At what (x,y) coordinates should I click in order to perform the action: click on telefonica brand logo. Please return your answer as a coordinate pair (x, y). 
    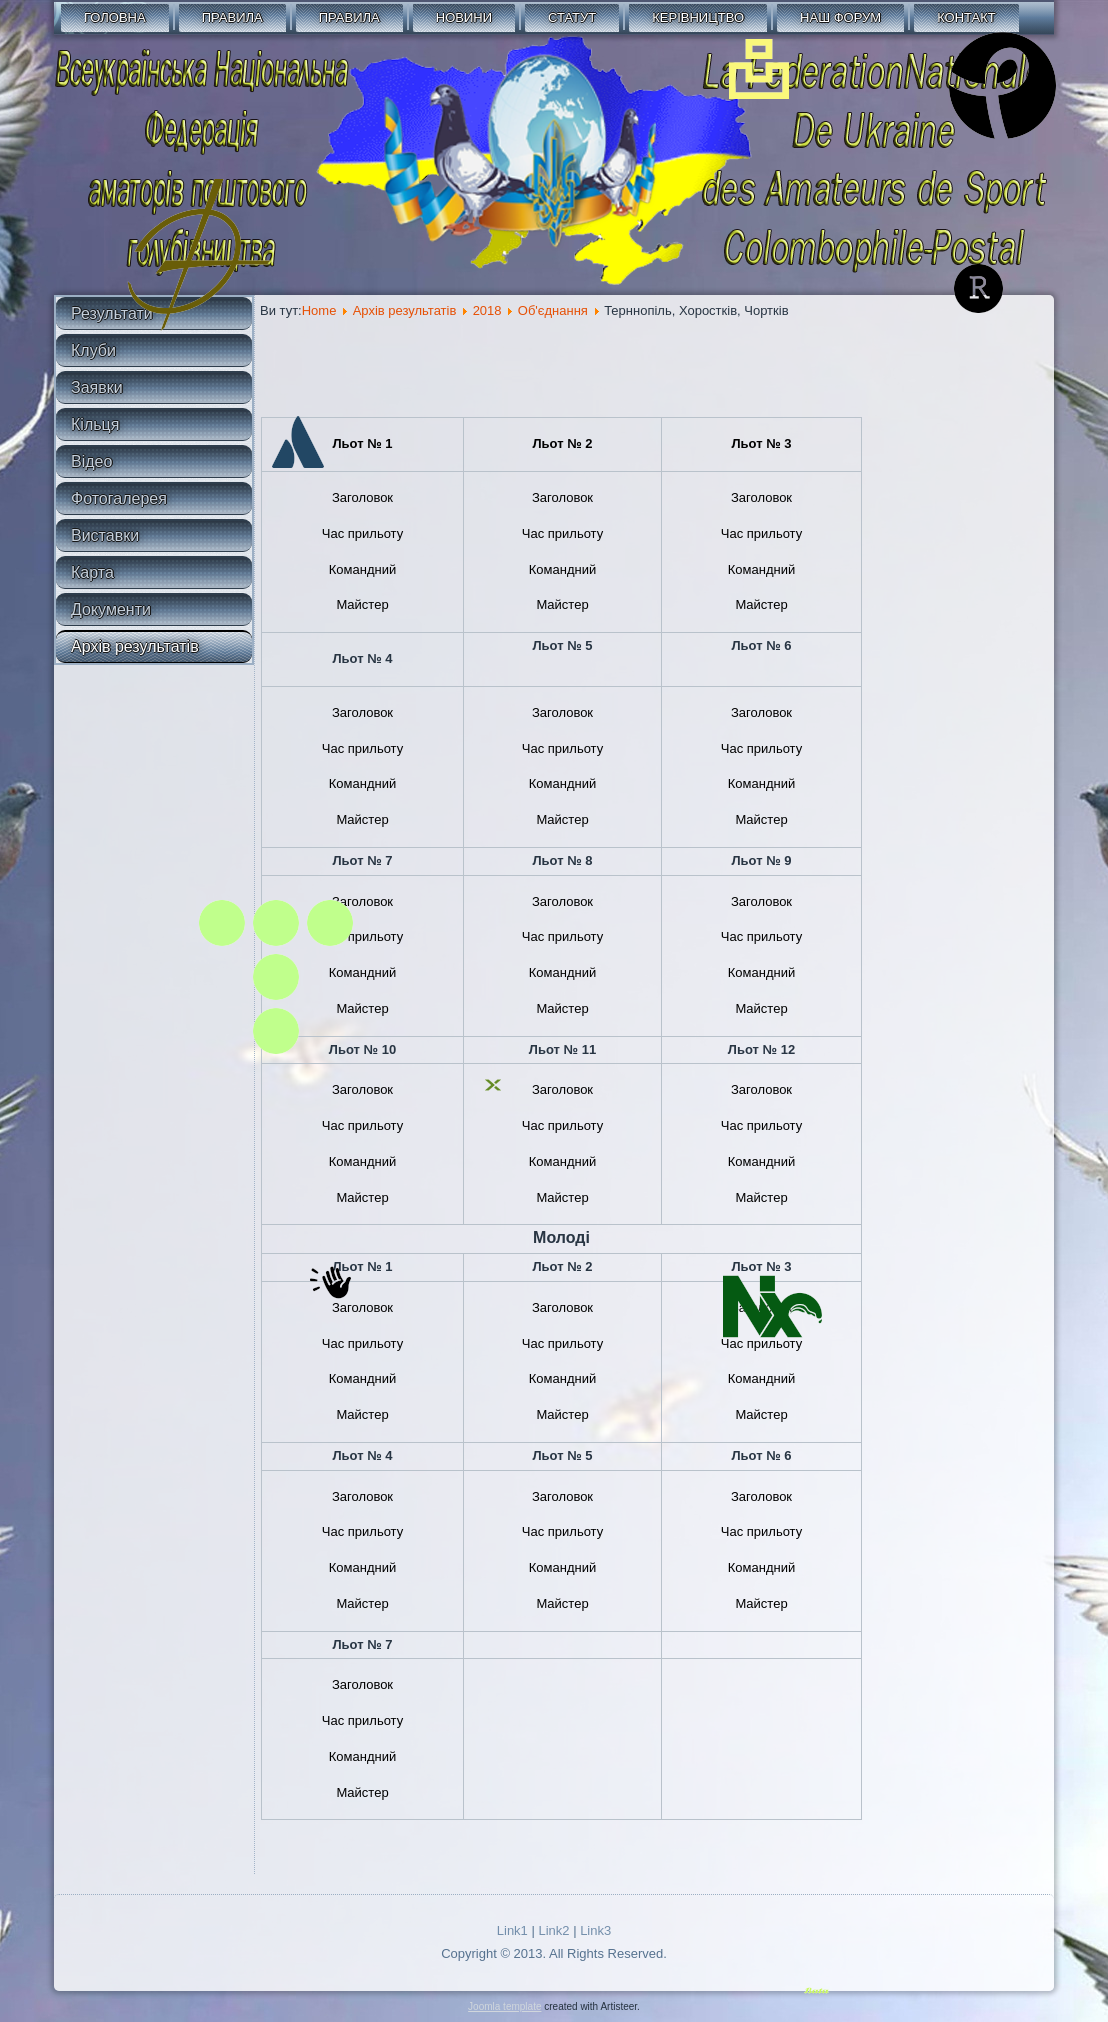
    Looking at the image, I should click on (276, 977).